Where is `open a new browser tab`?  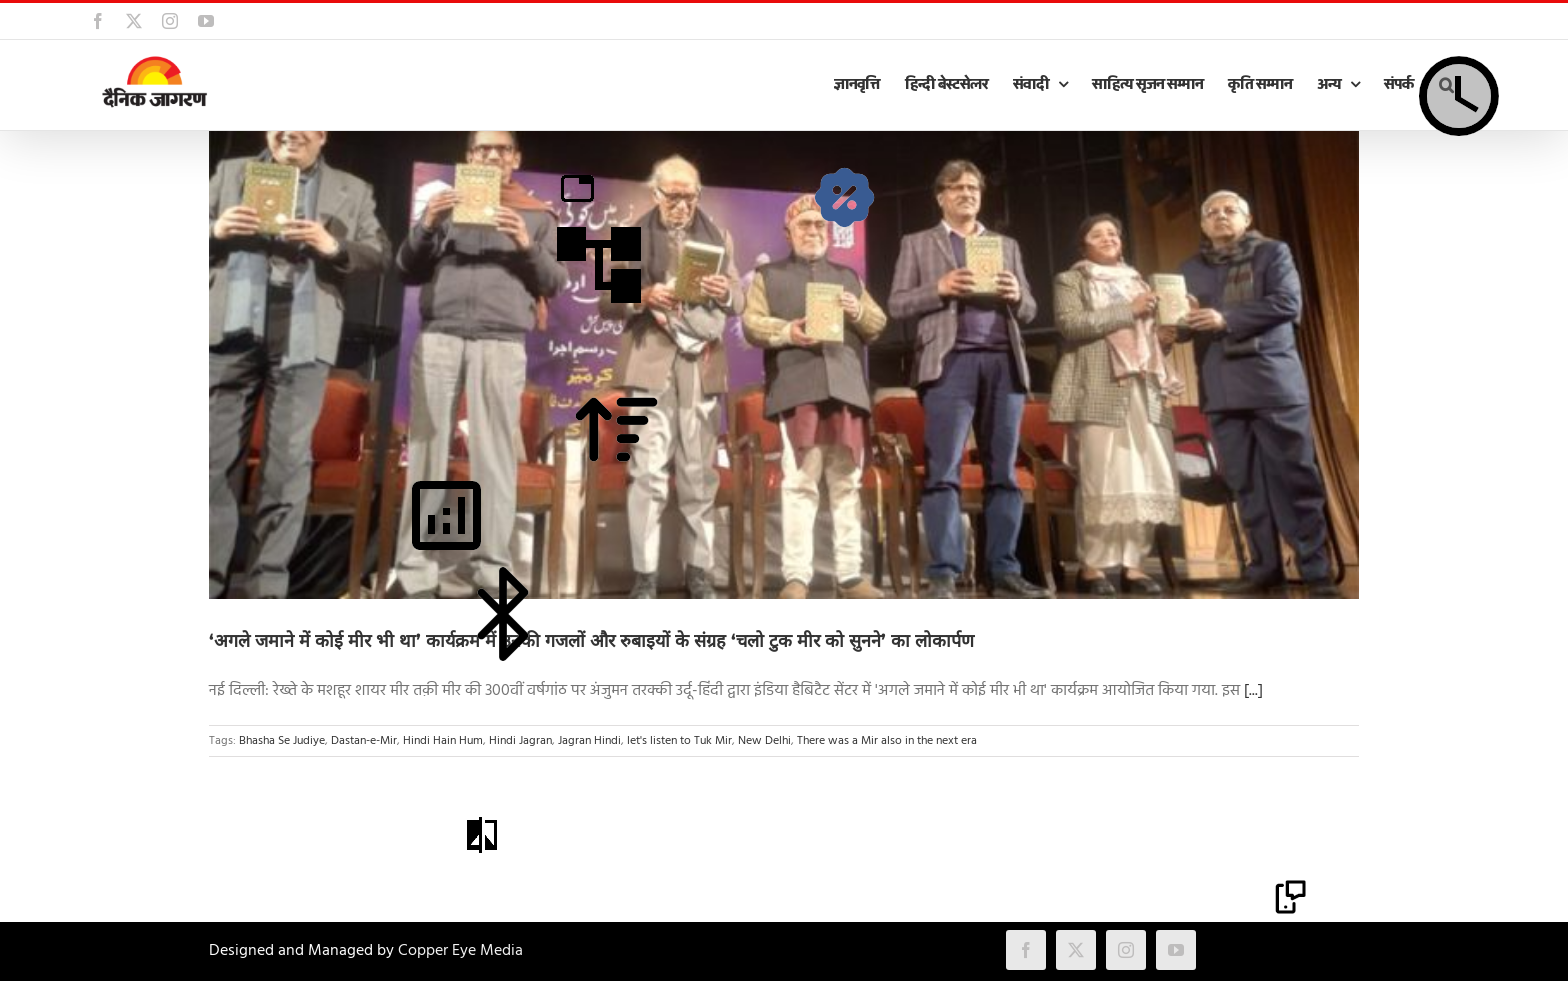 open a new browser tab is located at coordinates (577, 188).